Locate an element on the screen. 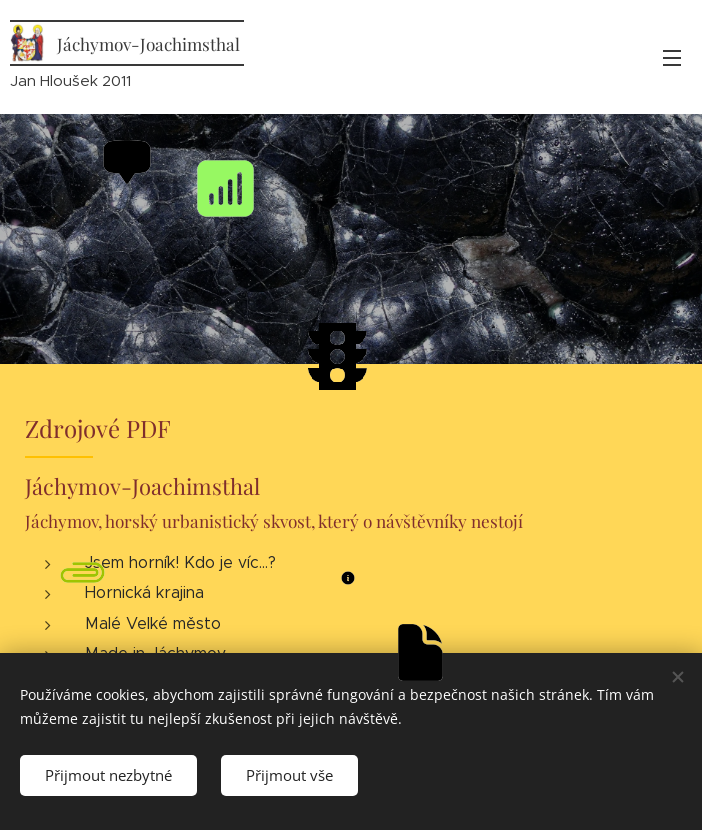 This screenshot has height=830, width=702. view document or file is located at coordinates (420, 652).